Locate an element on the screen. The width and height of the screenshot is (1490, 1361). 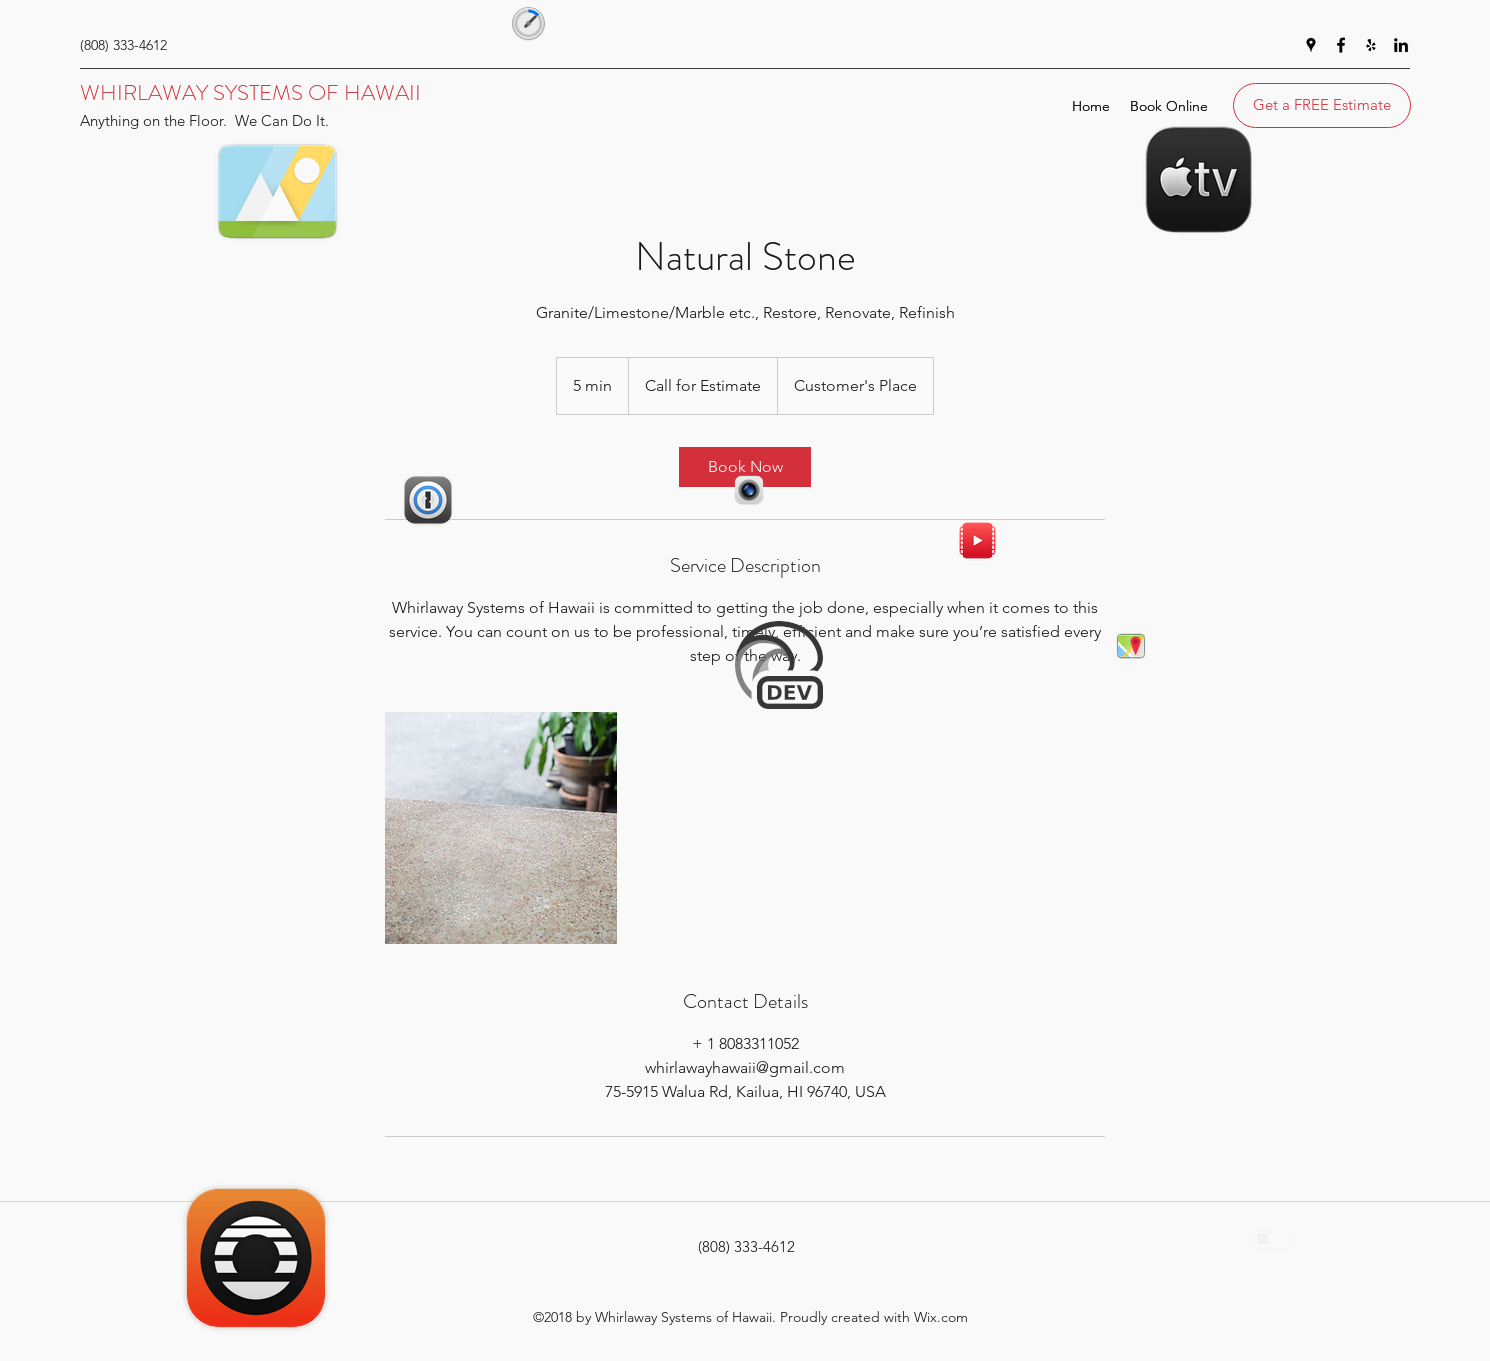
open sysprof system profiler is located at coordinates (528, 23).